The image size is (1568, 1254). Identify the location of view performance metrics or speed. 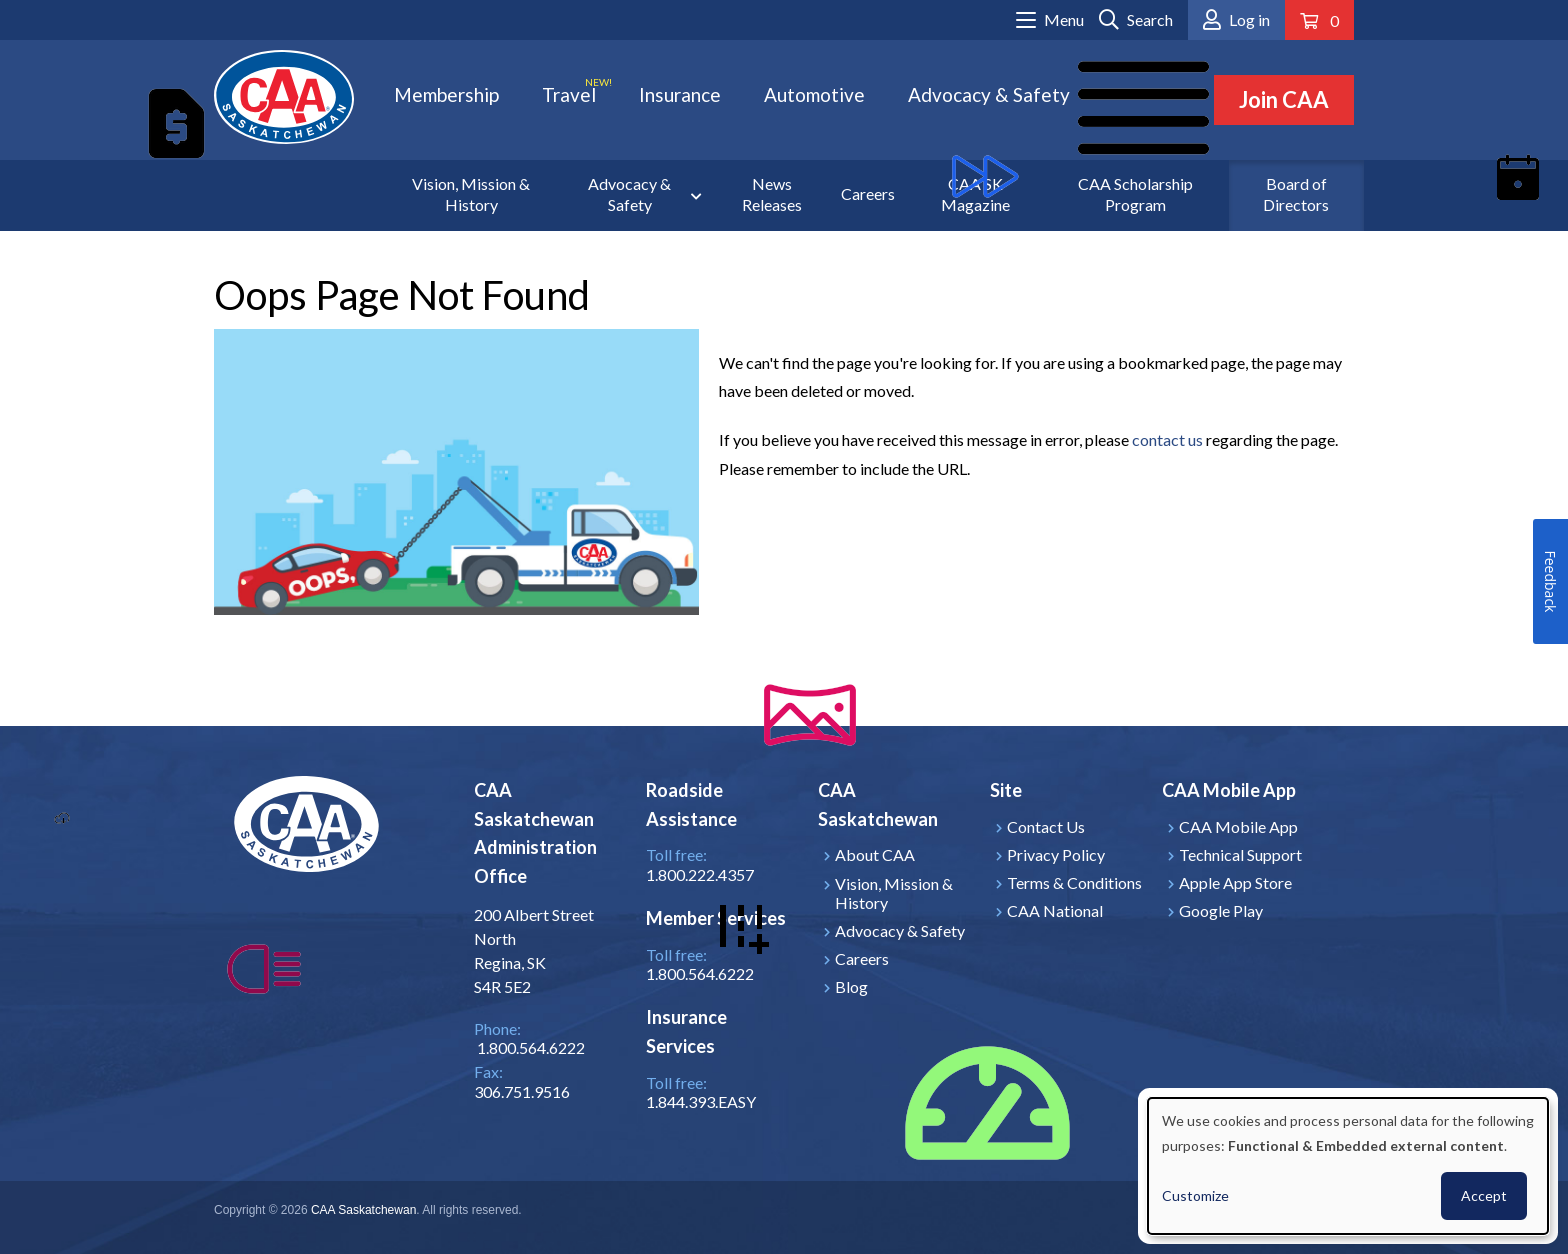
(987, 1111).